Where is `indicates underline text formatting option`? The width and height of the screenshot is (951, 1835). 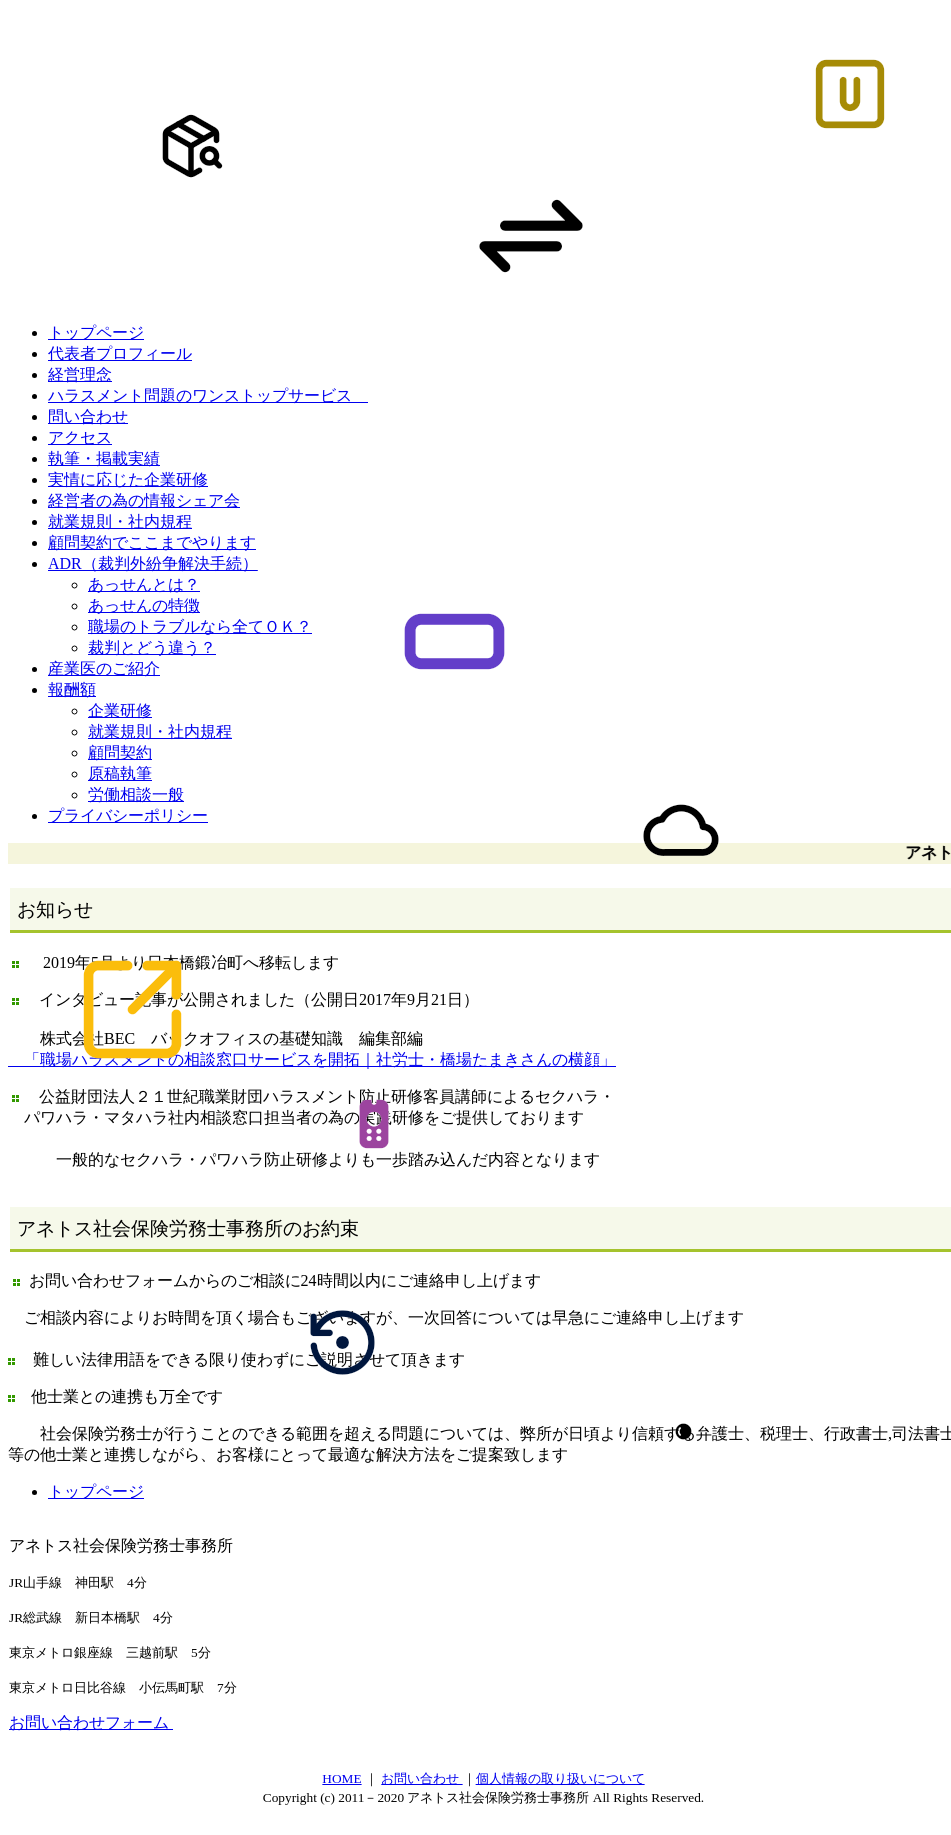 indicates underline text formatting option is located at coordinates (850, 94).